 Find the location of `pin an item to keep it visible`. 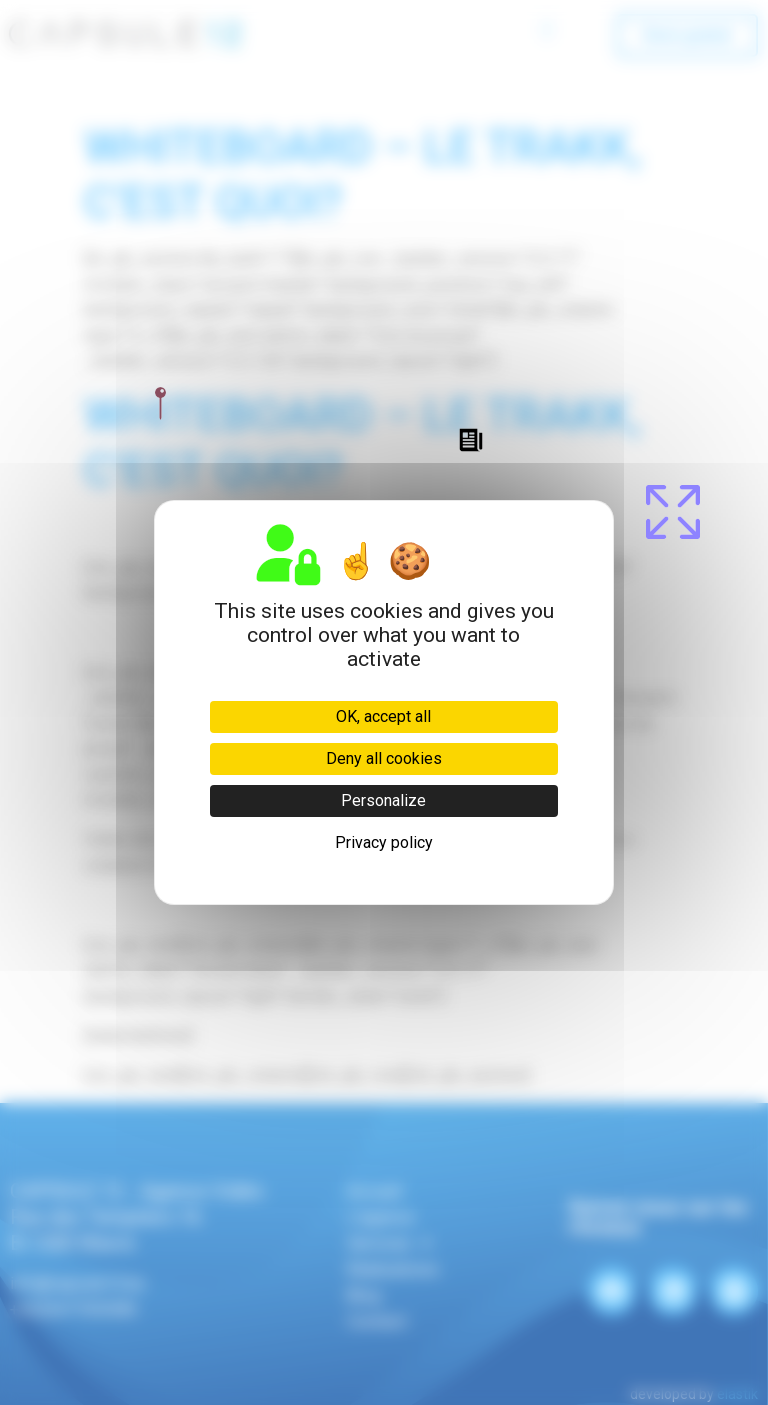

pin an item to keep it visible is located at coordinates (160, 403).